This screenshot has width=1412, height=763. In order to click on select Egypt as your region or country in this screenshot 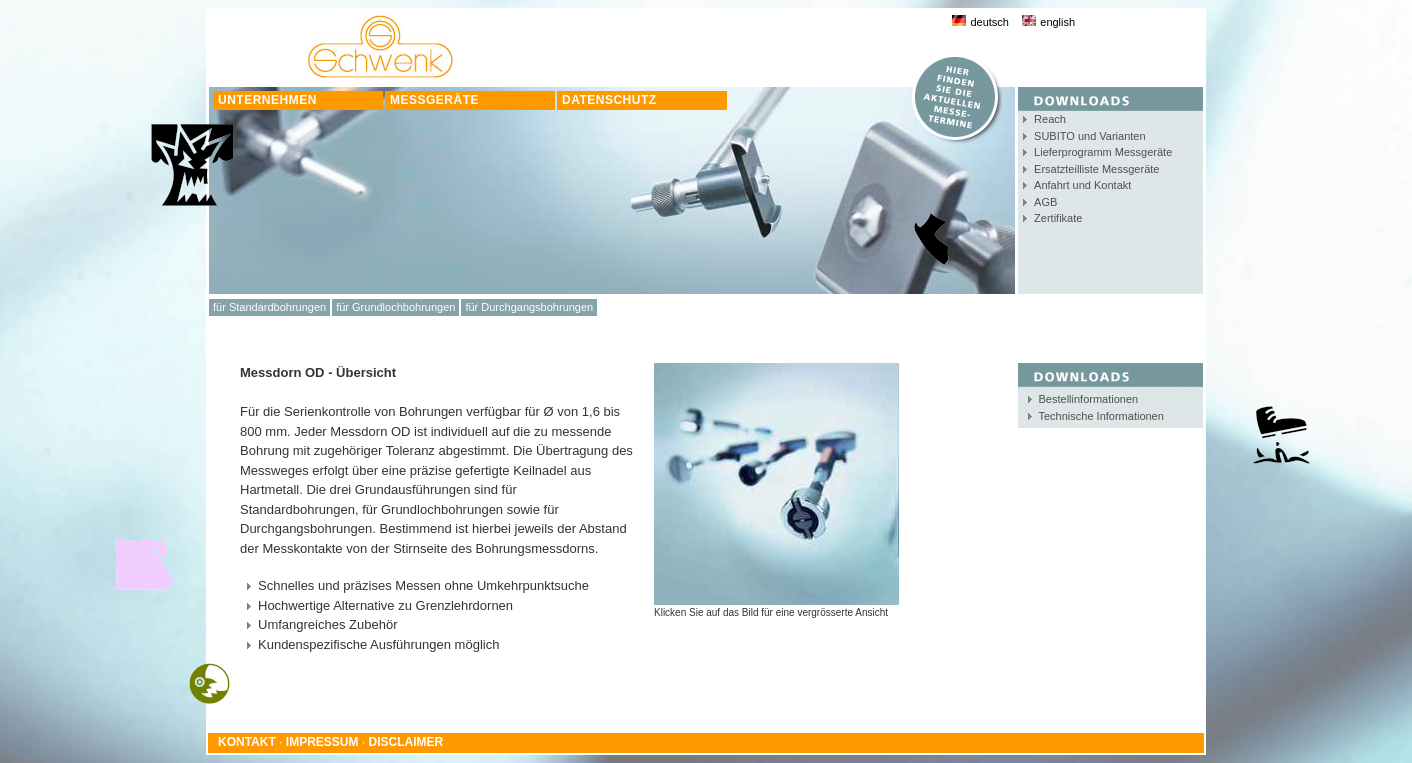, I will do `click(145, 564)`.